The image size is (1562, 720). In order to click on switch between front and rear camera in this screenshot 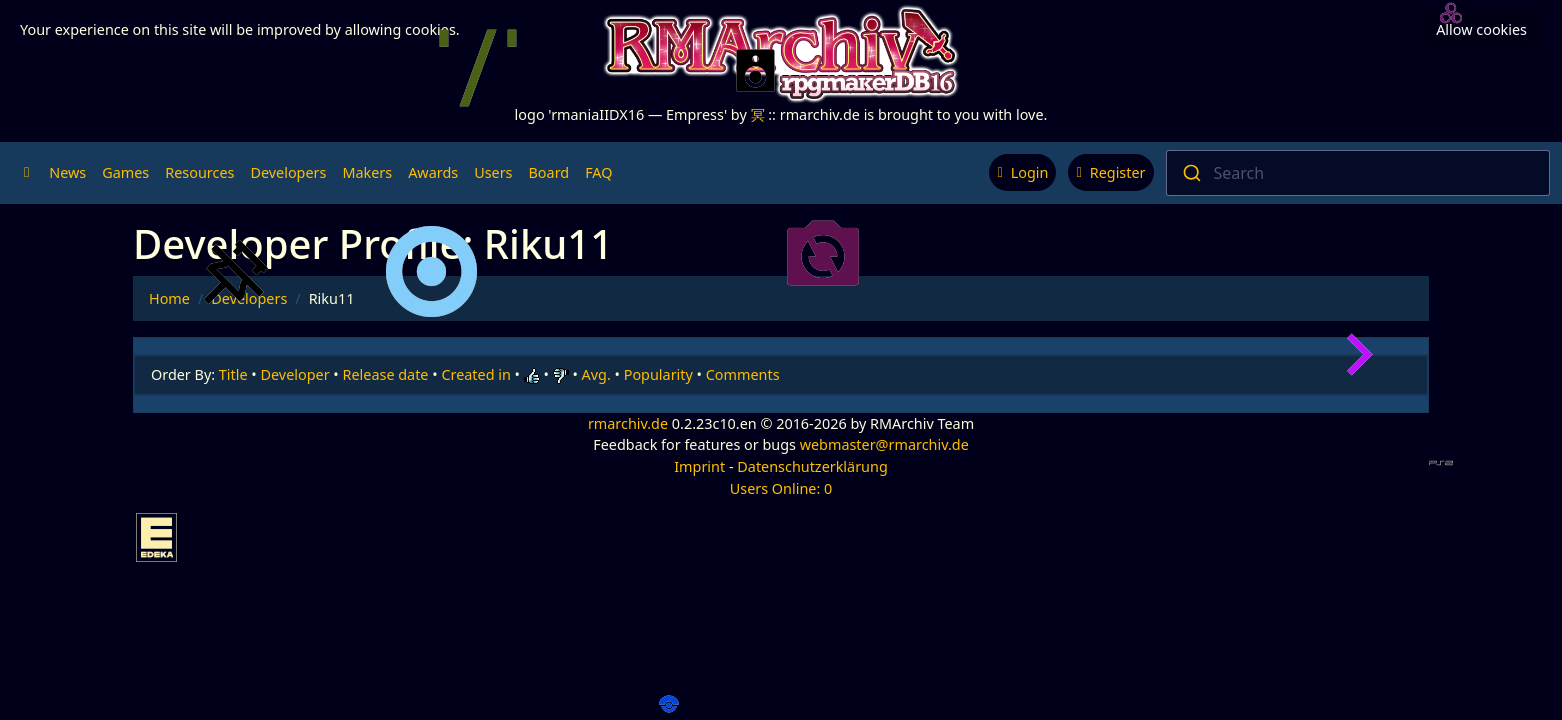, I will do `click(823, 253)`.